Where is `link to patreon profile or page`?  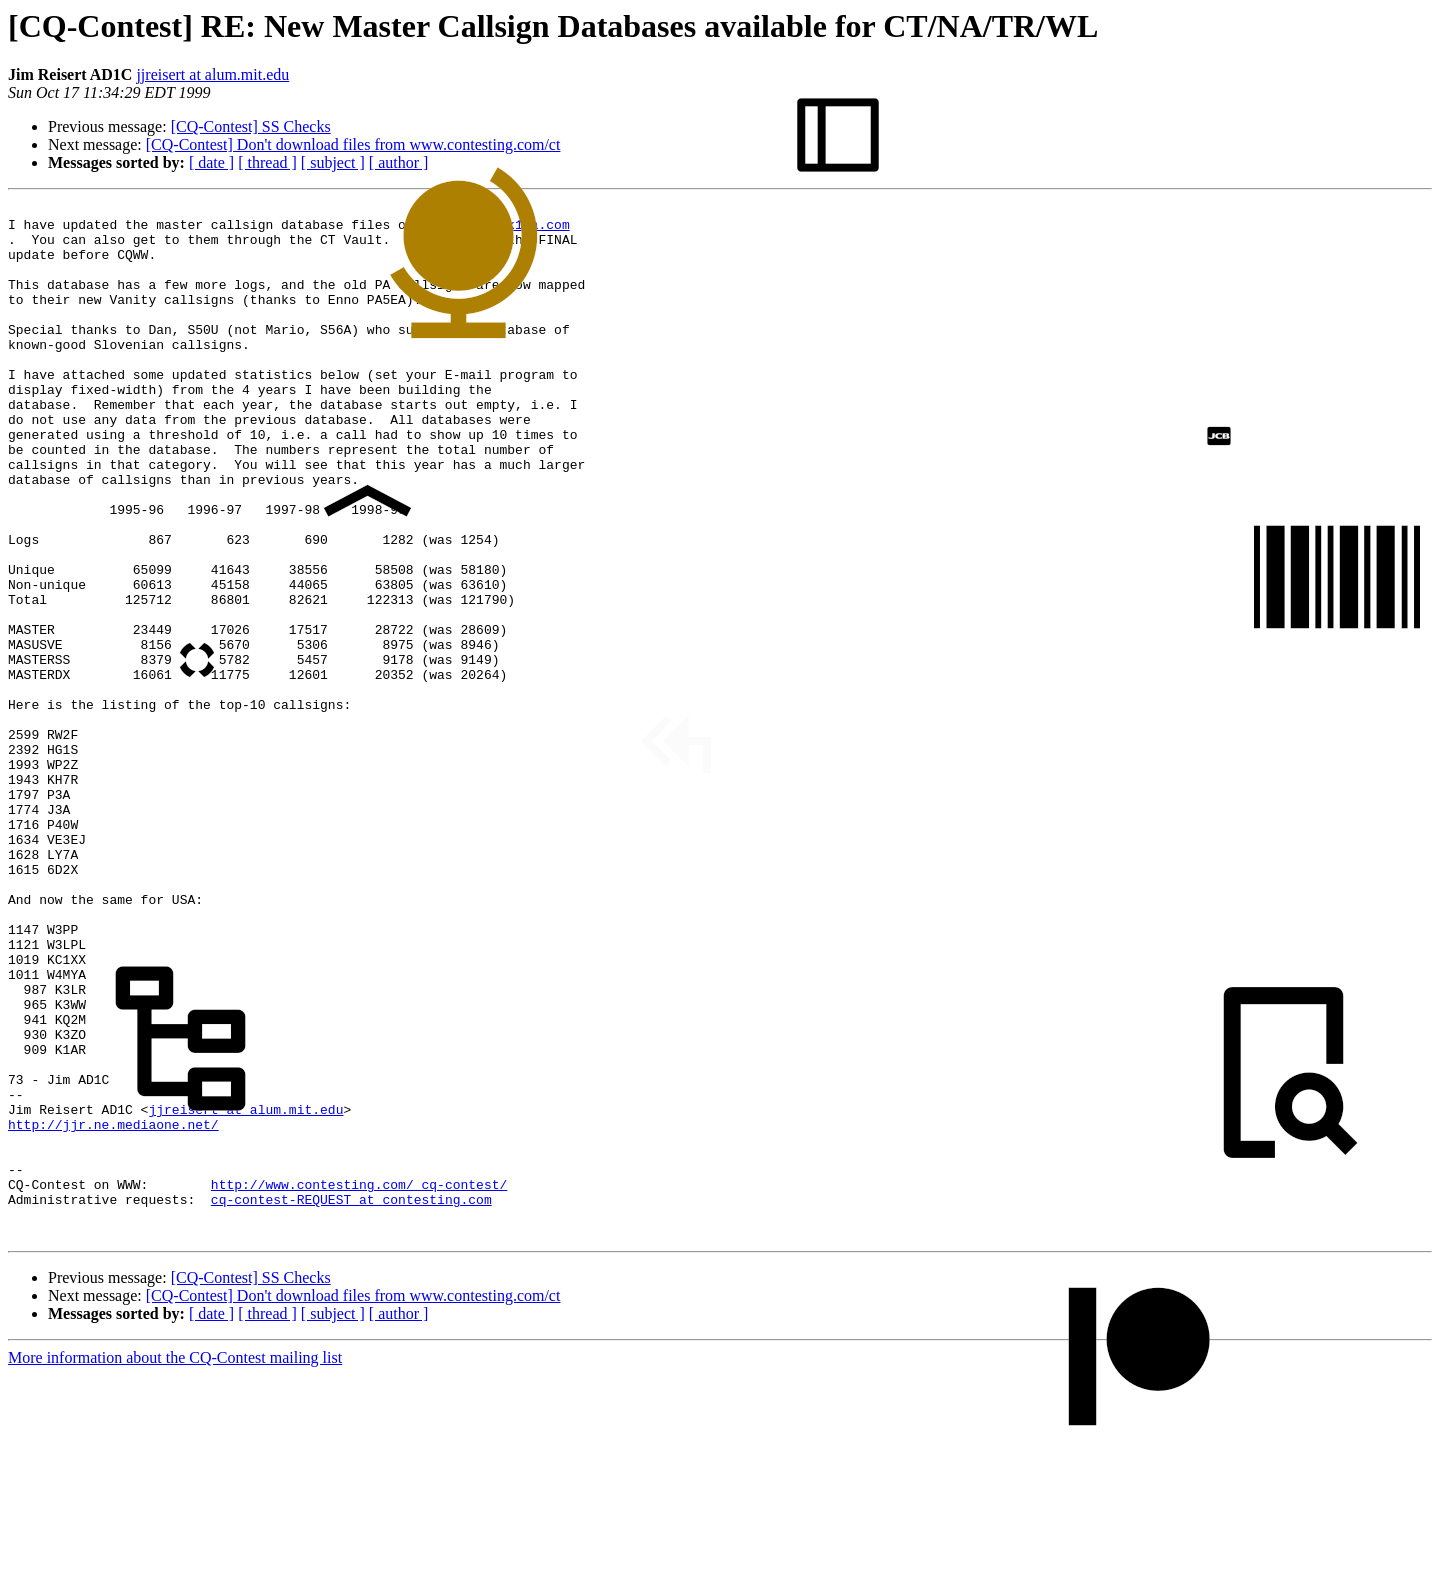
link to patreon profile or page is located at coordinates (1137, 1356).